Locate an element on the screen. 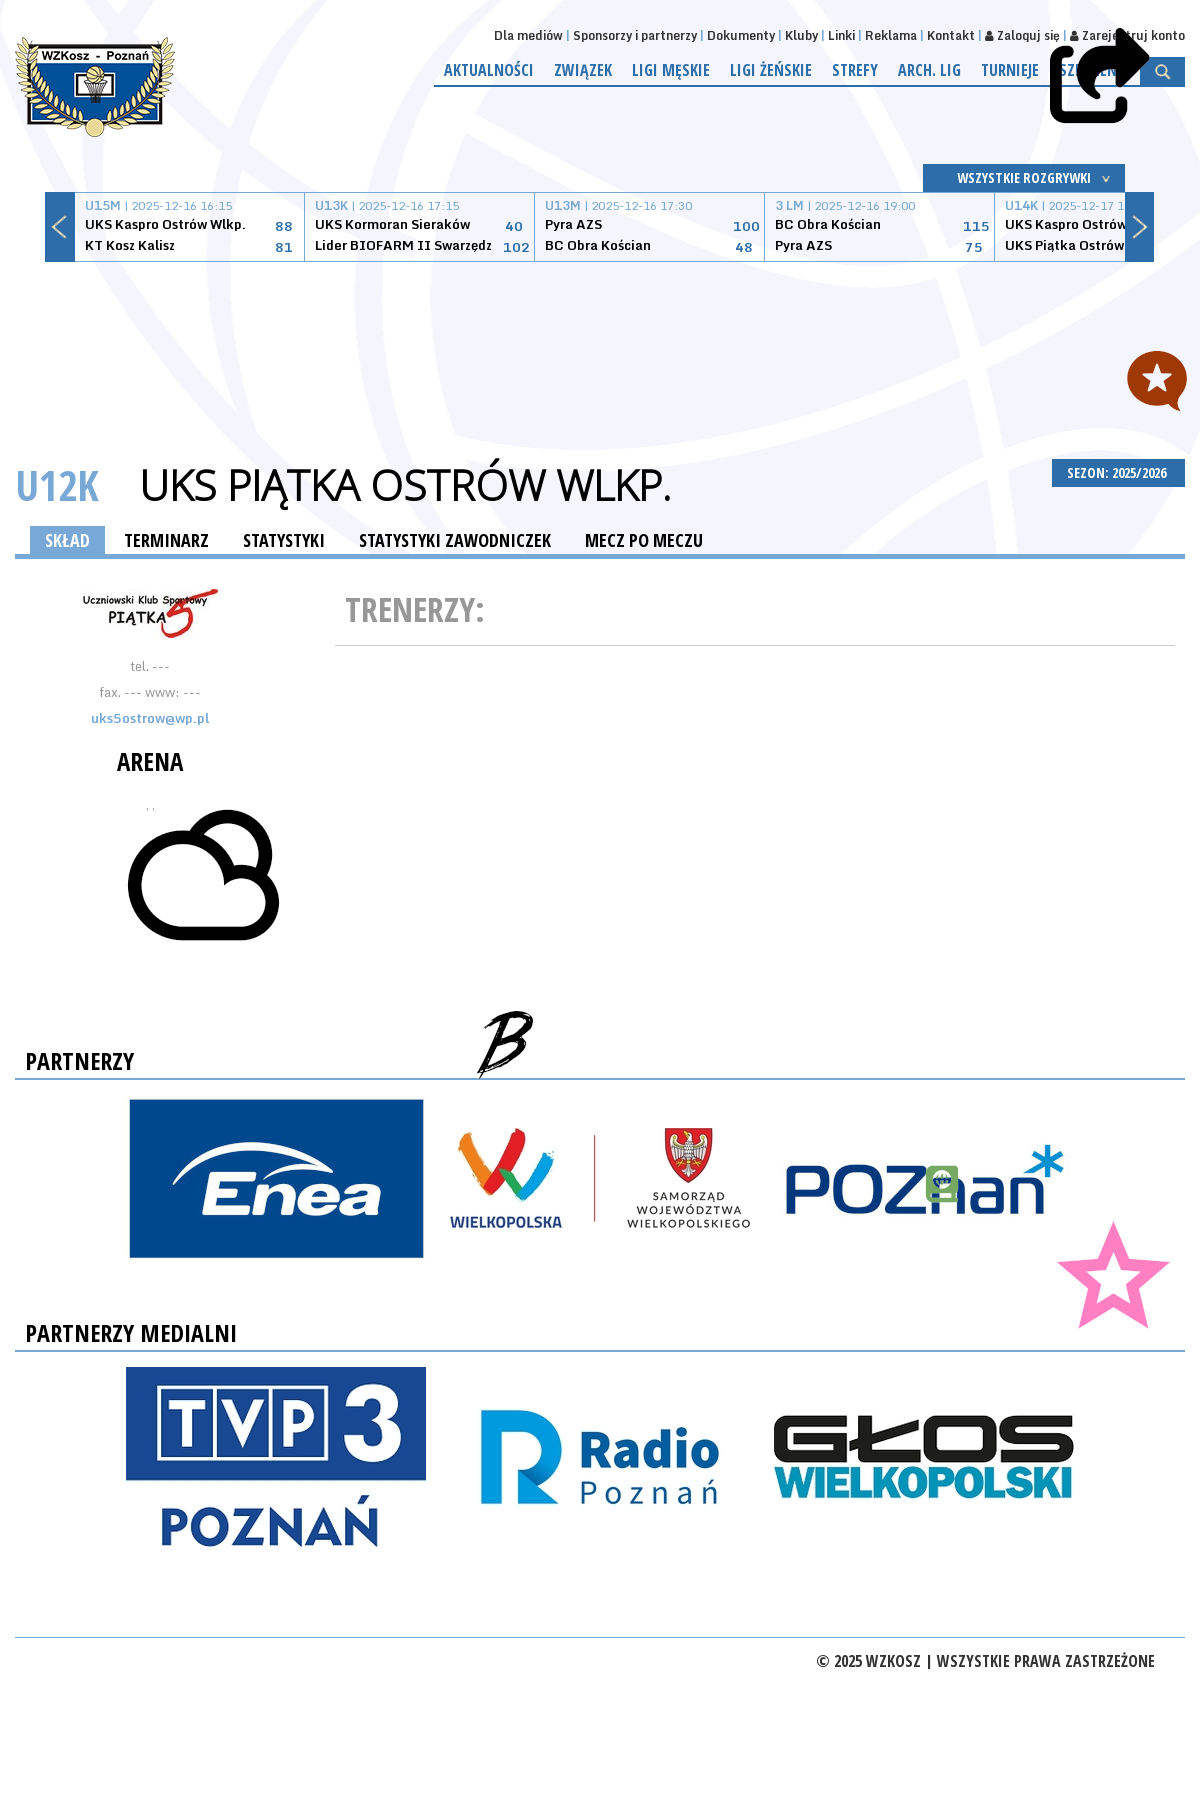 This screenshot has width=1200, height=1816. add item to favorites is located at coordinates (1113, 1277).